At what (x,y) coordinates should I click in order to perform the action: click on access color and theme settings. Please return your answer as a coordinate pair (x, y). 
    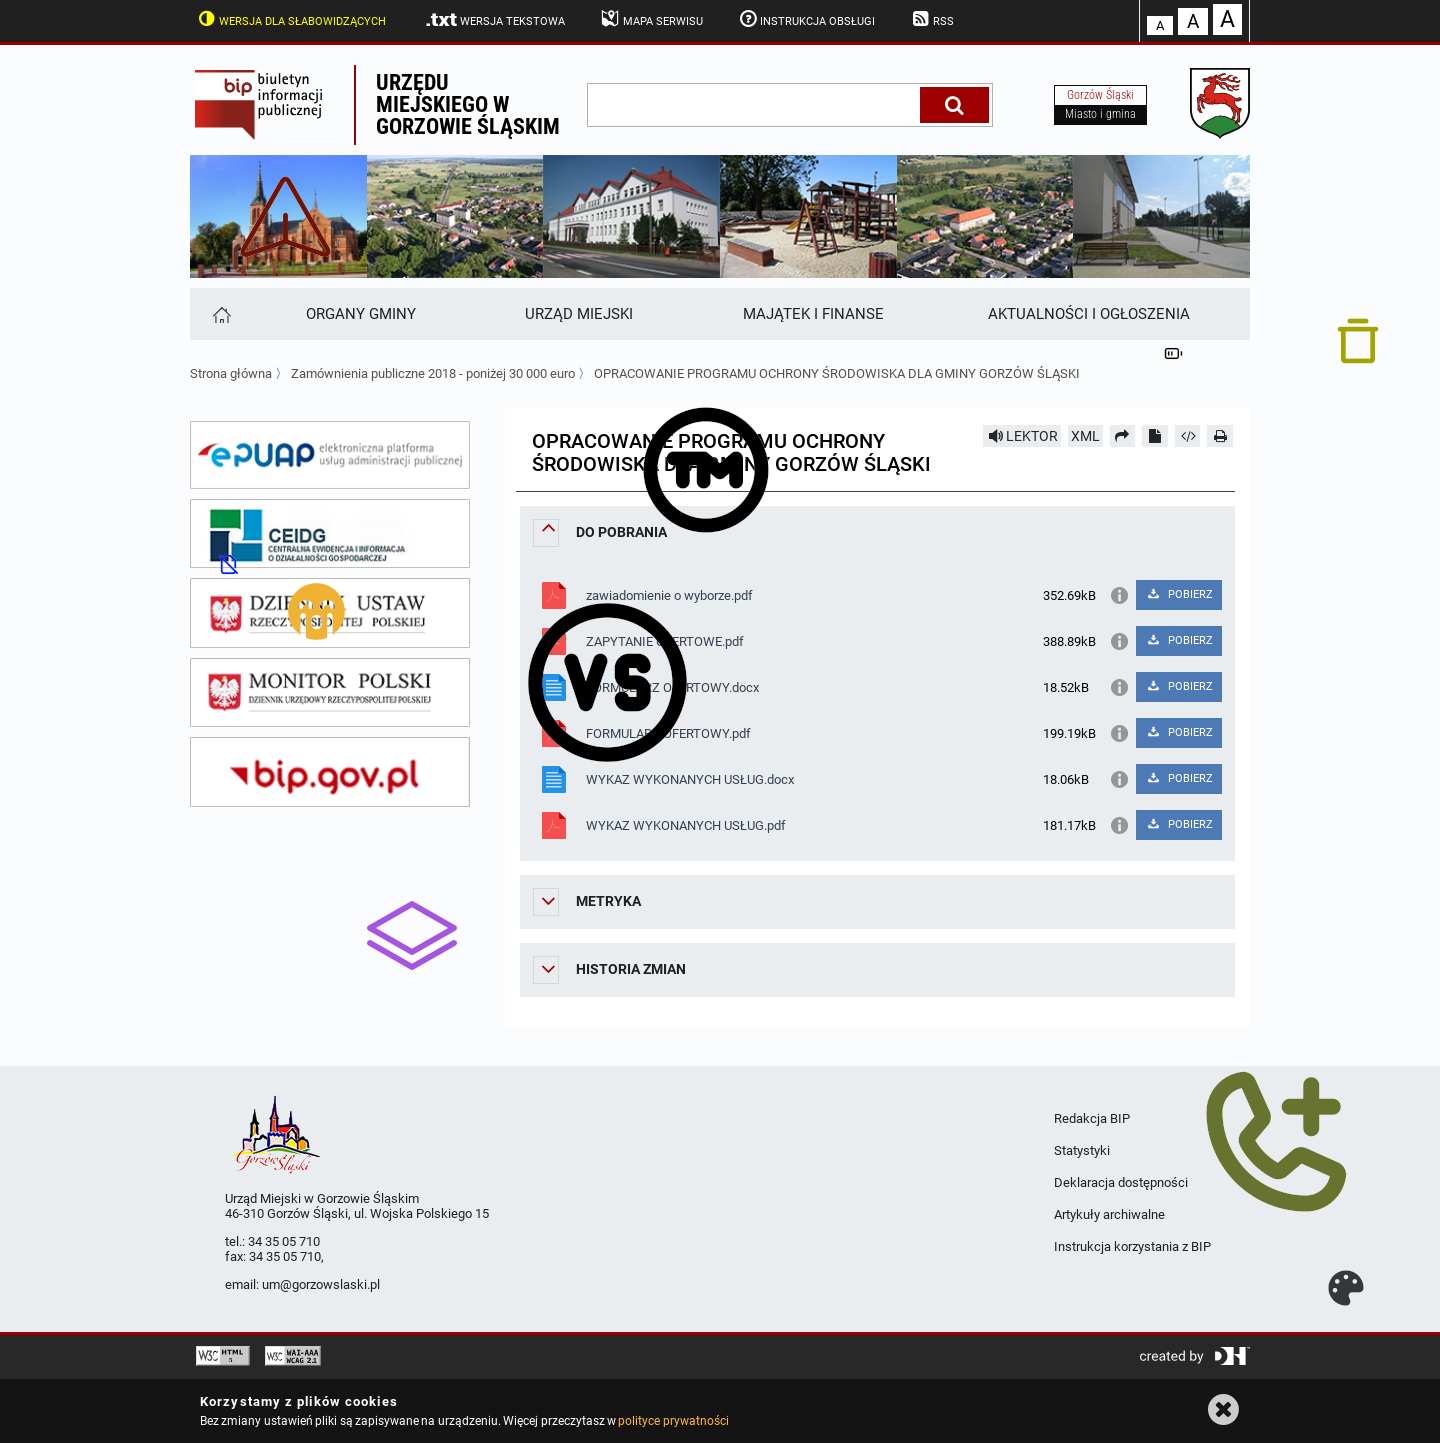
    Looking at the image, I should click on (1346, 1288).